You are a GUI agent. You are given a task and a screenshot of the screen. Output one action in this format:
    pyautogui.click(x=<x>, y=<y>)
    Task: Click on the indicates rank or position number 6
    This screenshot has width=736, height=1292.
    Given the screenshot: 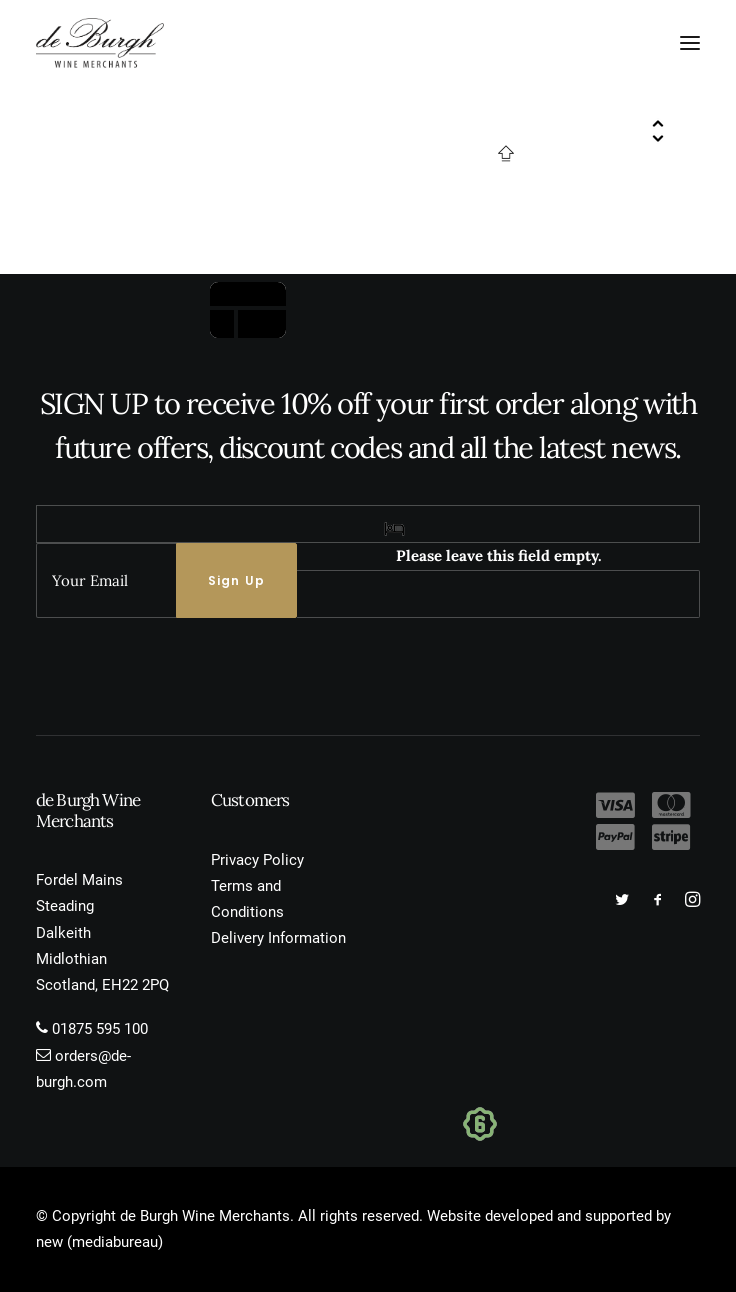 What is the action you would take?
    pyautogui.click(x=480, y=1124)
    